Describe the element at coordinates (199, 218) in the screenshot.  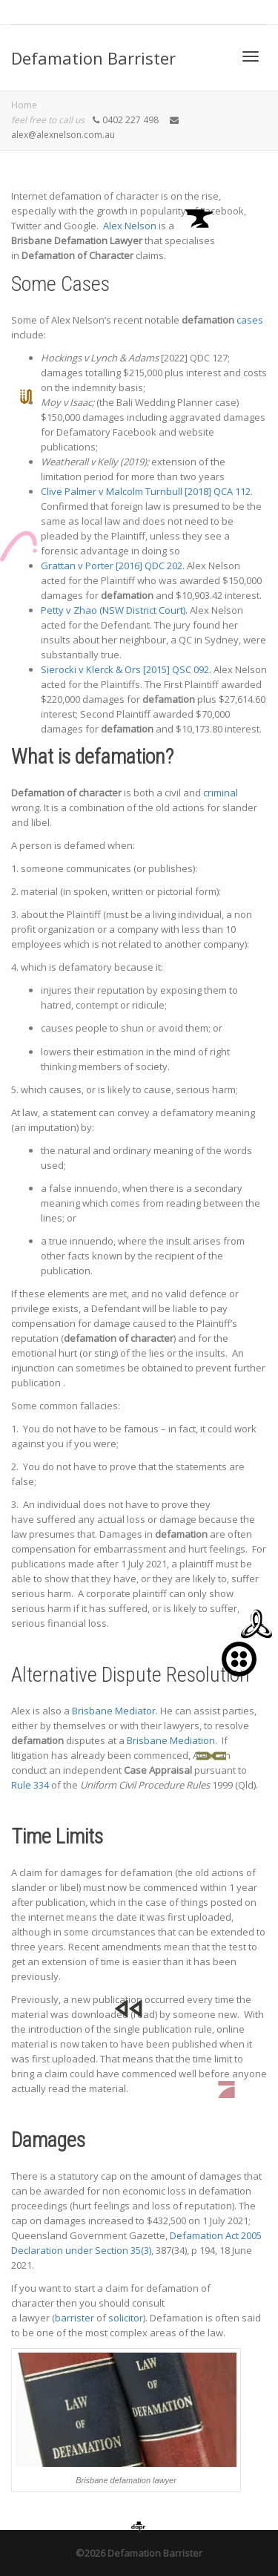
I see `visit curseforge for game mods and addons` at that location.